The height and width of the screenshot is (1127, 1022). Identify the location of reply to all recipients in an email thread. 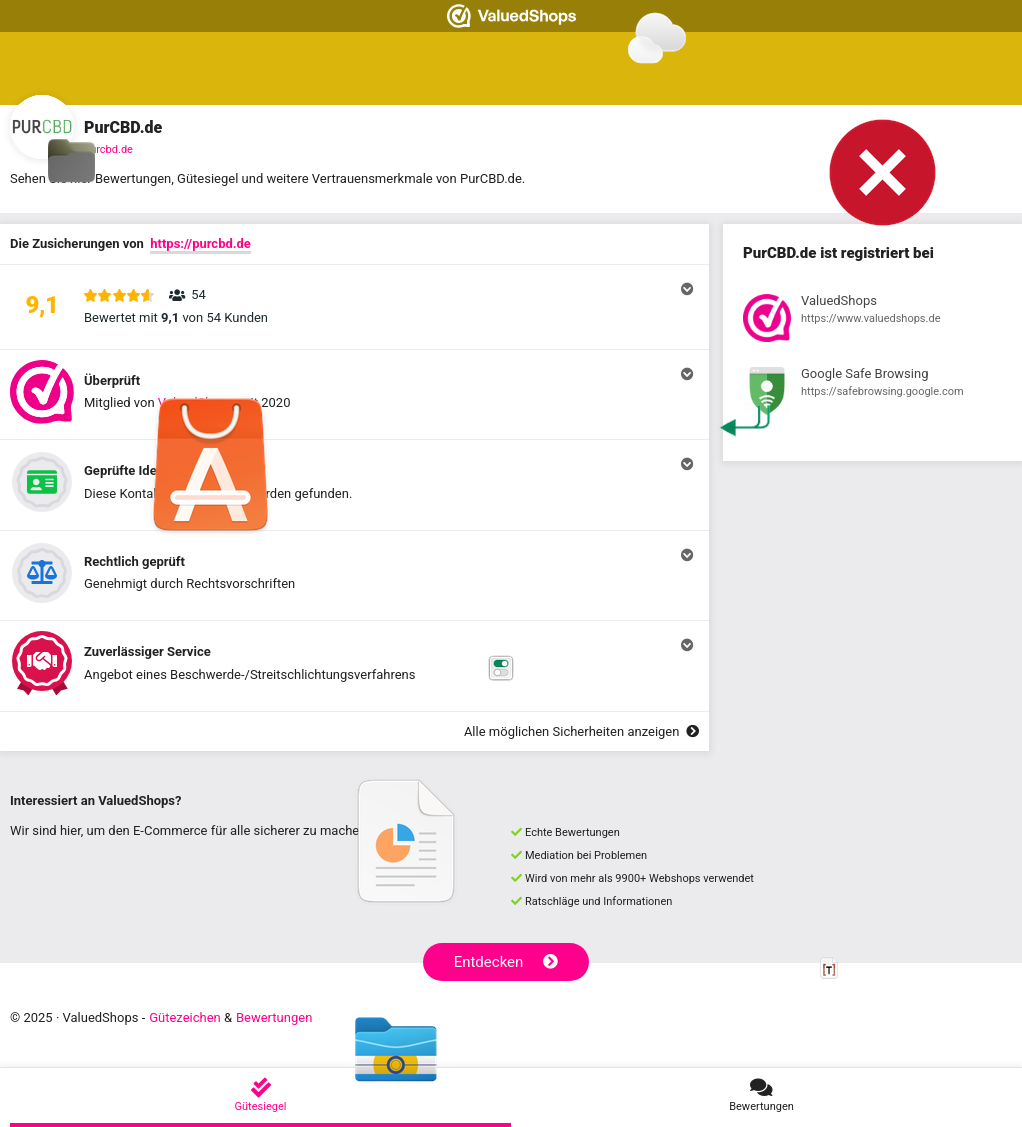
(744, 417).